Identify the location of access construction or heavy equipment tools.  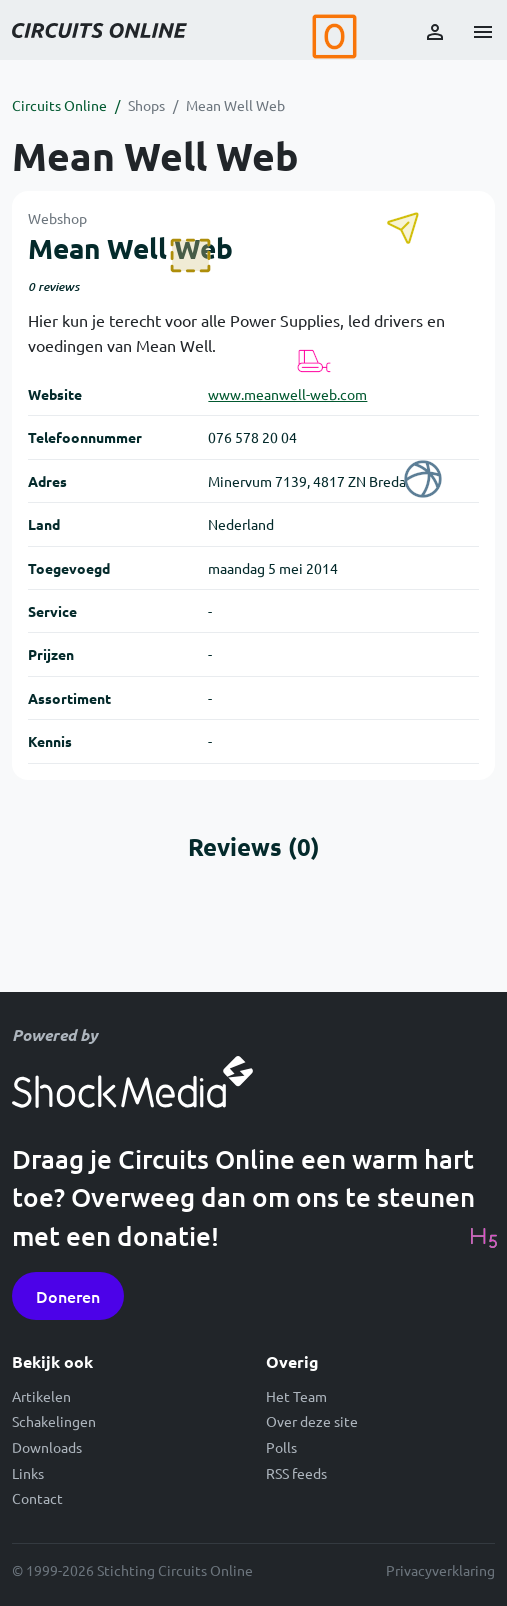
(314, 361).